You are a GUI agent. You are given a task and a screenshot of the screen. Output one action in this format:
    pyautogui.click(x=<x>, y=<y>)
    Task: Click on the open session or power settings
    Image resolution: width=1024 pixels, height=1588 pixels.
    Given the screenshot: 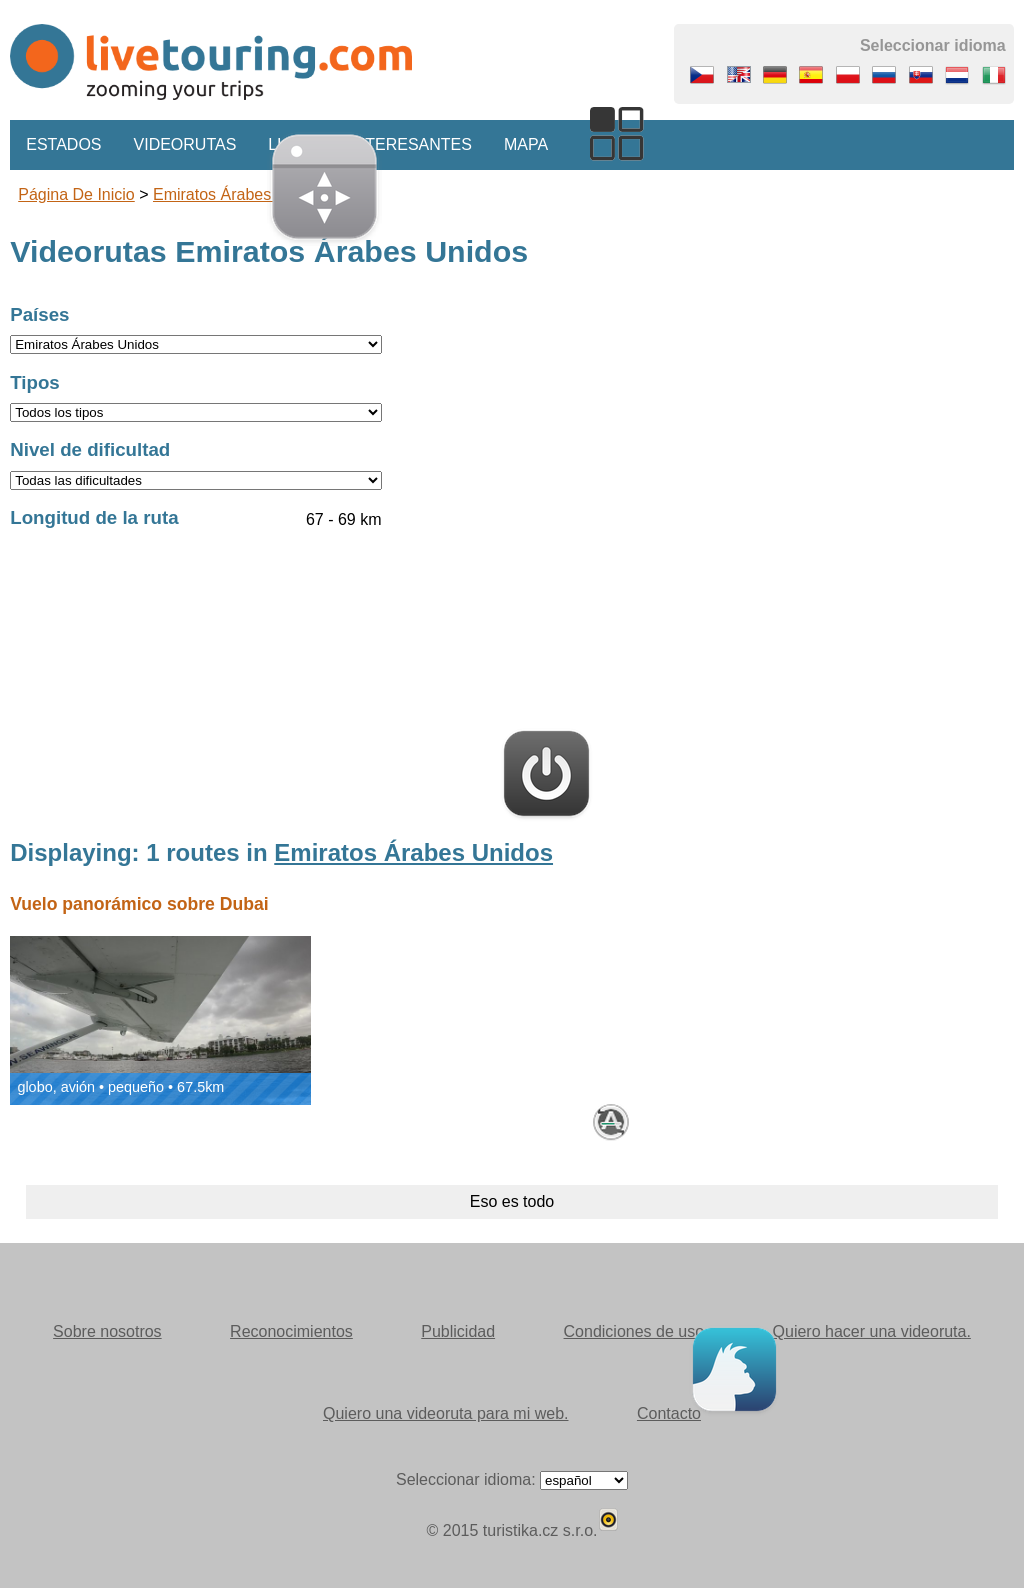 What is the action you would take?
    pyautogui.click(x=546, y=773)
    